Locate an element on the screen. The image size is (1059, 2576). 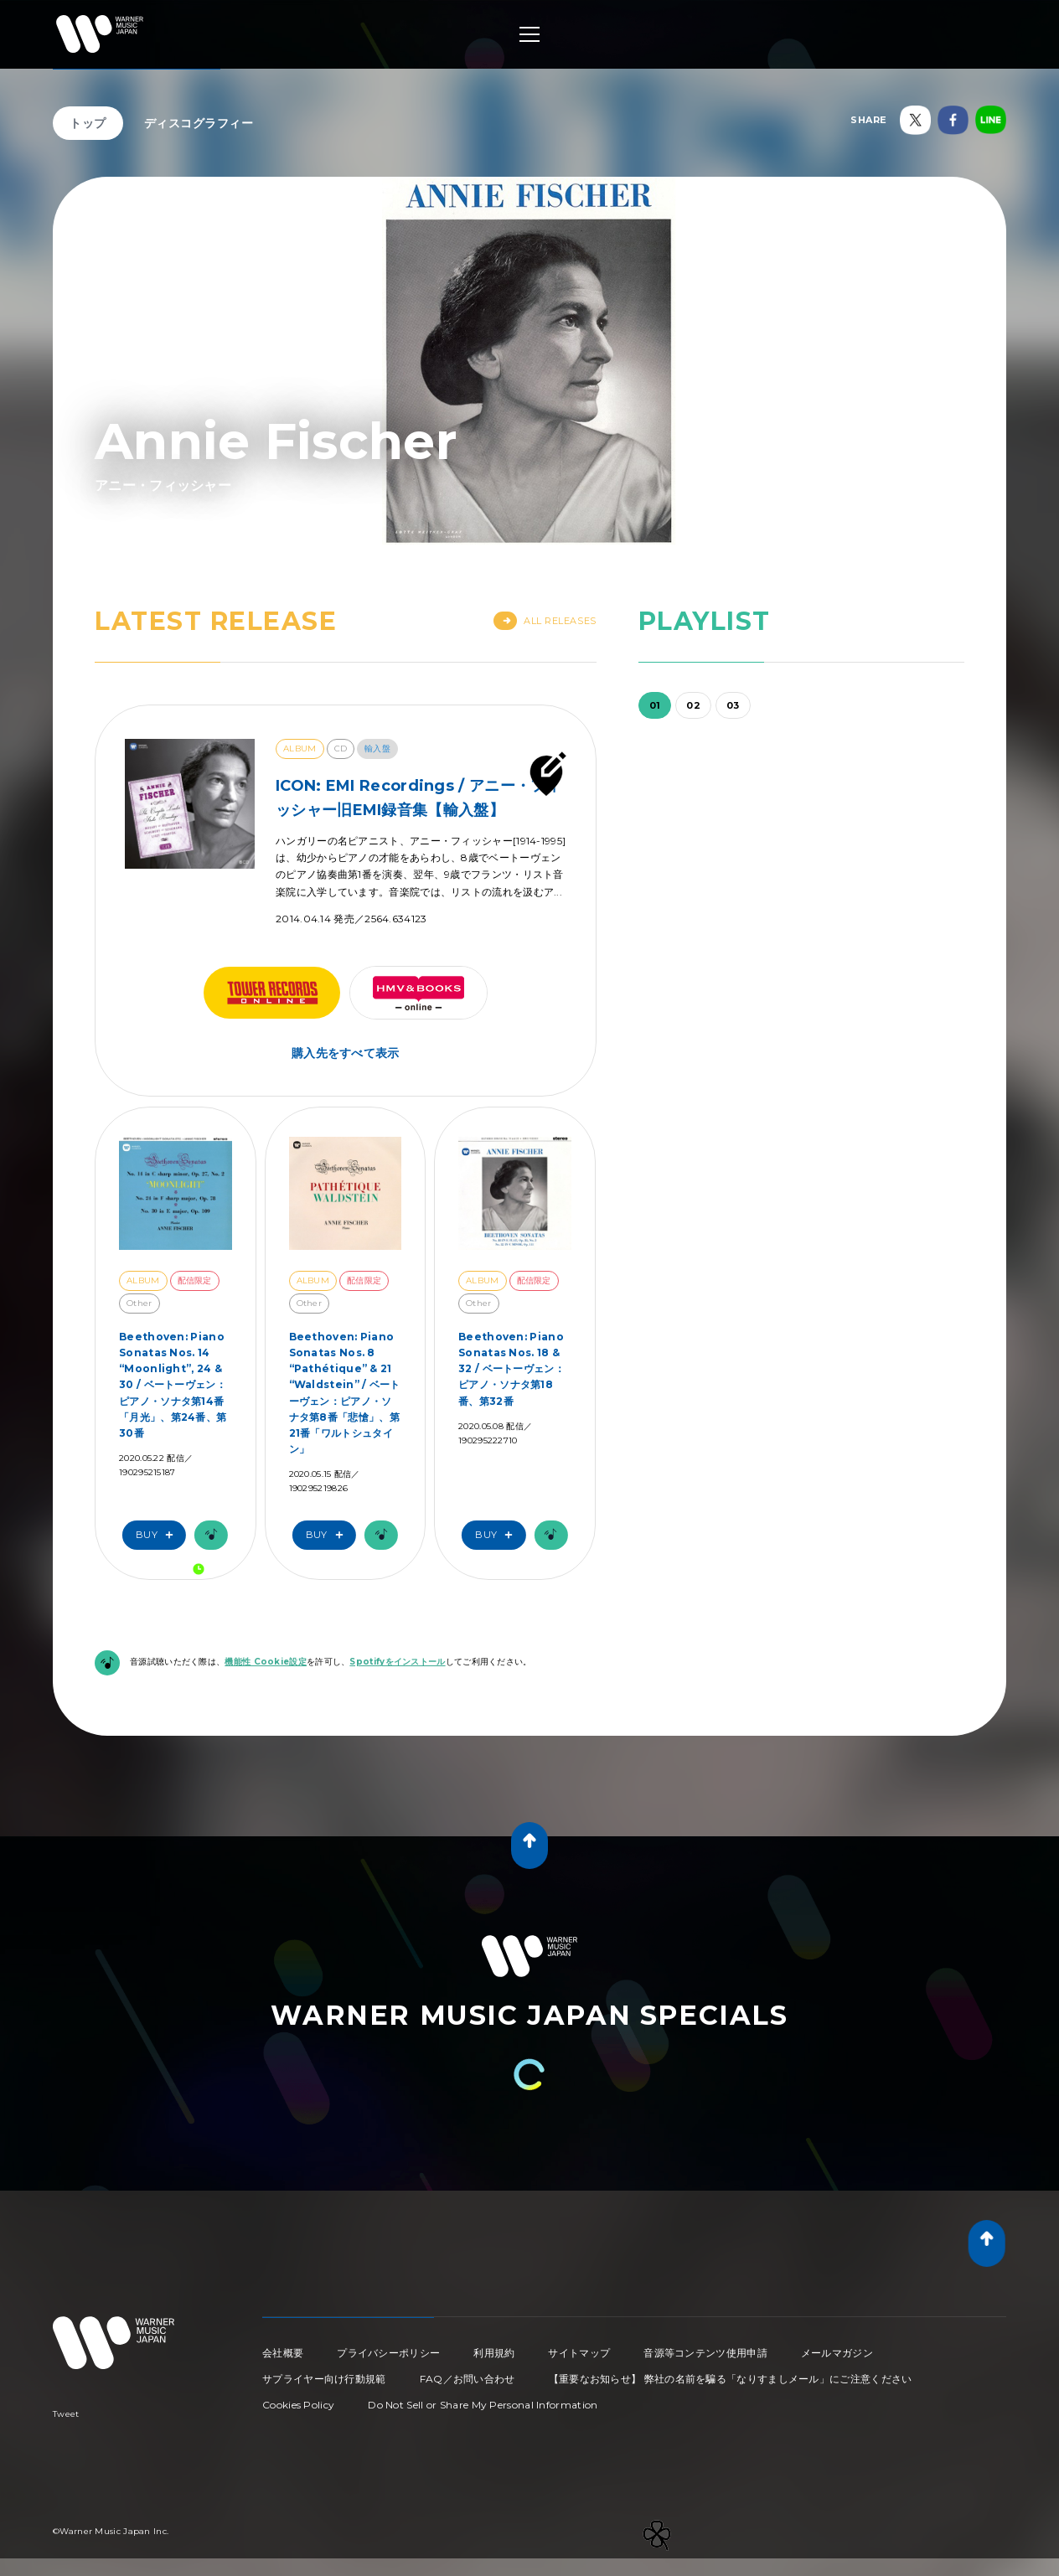
indicates a lucky or bonus reward is located at coordinates (657, 2535).